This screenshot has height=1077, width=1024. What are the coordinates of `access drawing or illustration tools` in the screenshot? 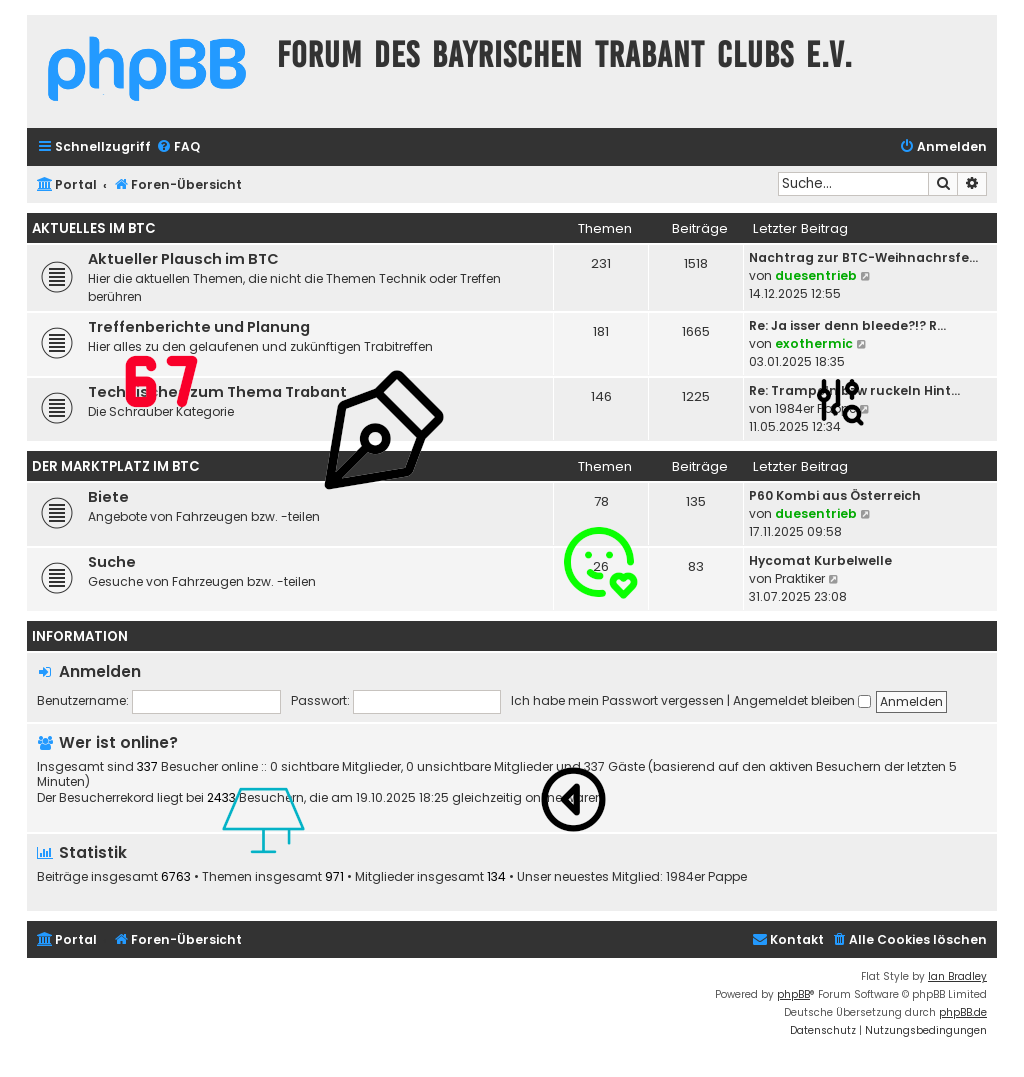 It's located at (377, 436).